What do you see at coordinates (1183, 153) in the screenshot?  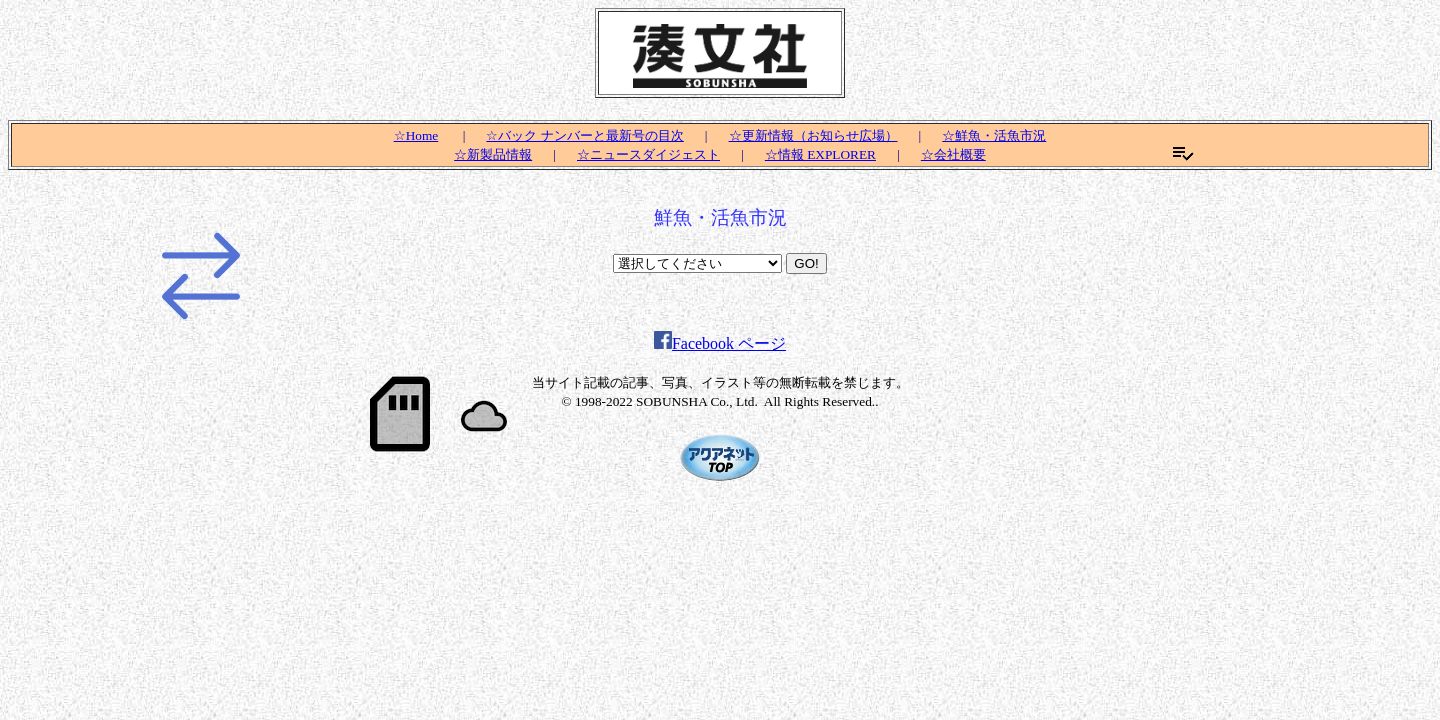 I see `item successfully added to playlist` at bounding box center [1183, 153].